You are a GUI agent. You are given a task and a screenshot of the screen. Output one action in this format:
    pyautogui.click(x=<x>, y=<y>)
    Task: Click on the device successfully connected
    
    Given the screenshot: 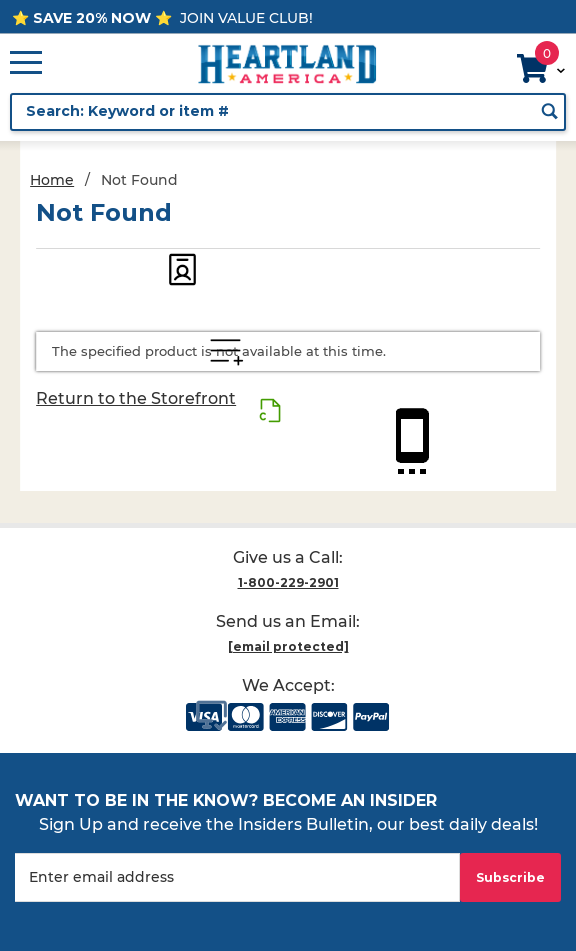 What is the action you would take?
    pyautogui.click(x=211, y=714)
    